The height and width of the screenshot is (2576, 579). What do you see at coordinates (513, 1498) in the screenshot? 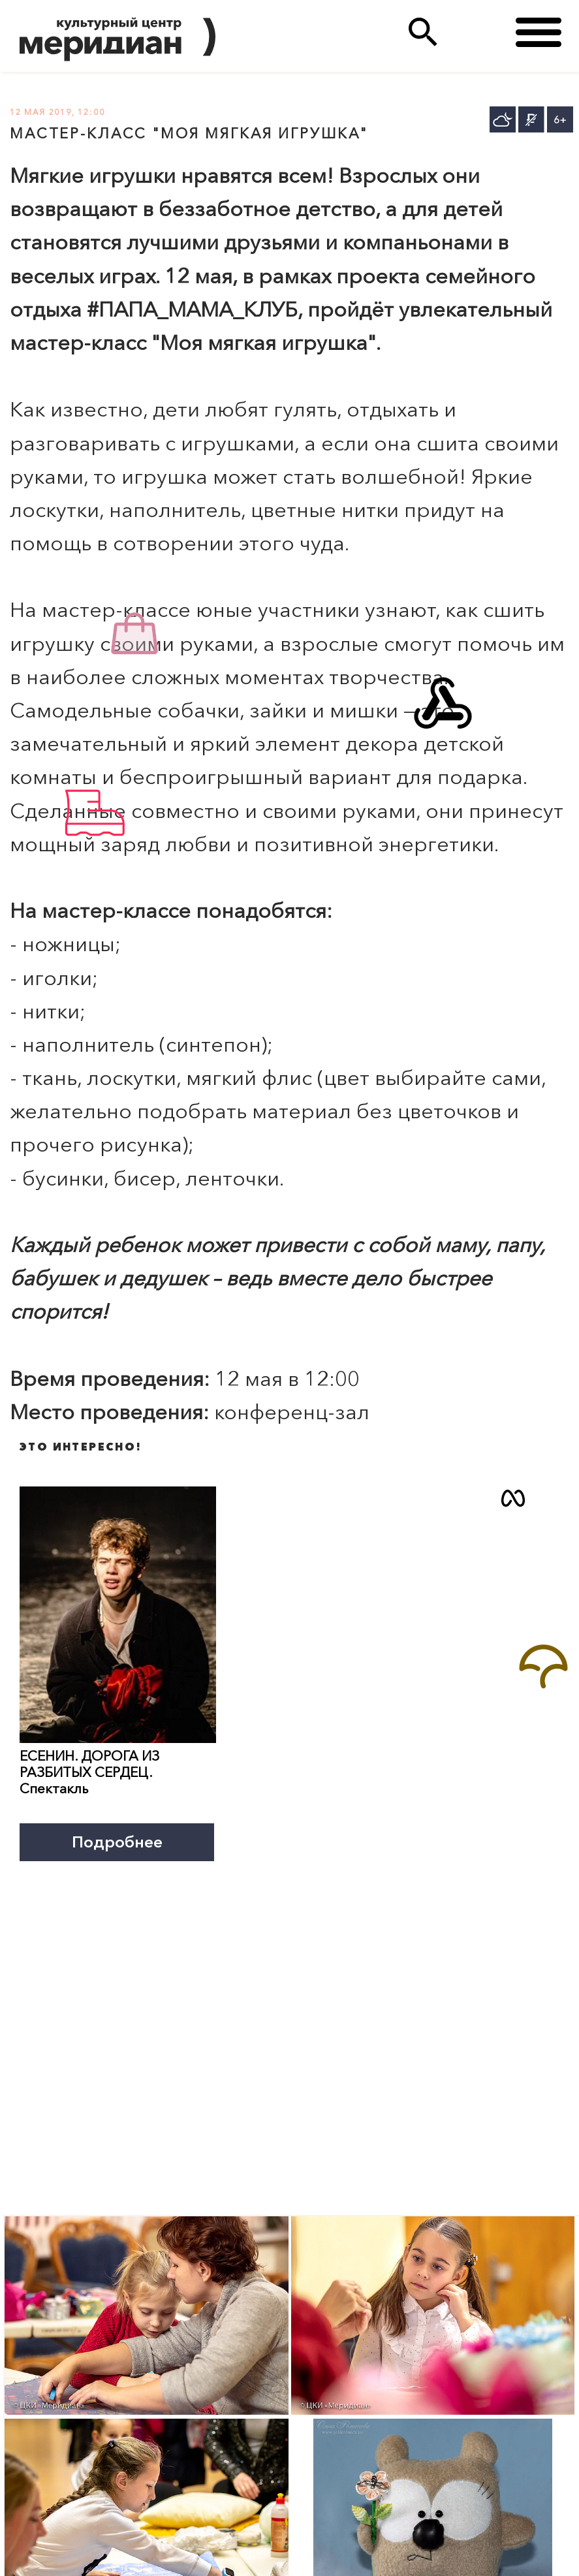
I see `Meta company logo` at bounding box center [513, 1498].